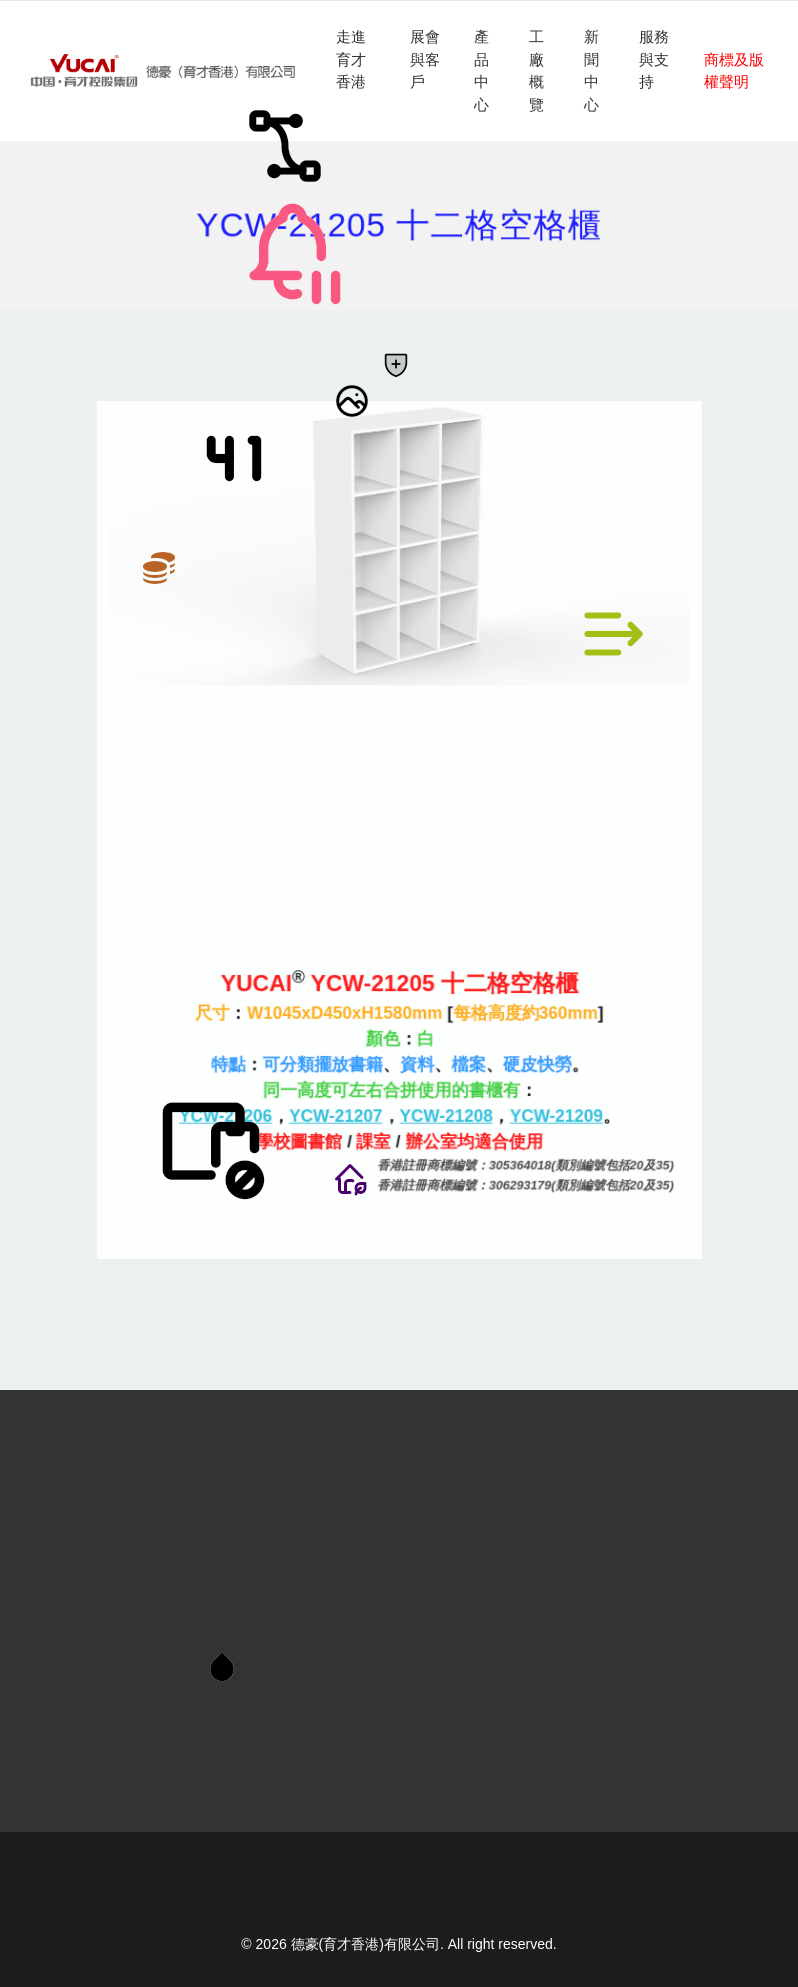 The image size is (798, 1987). Describe the element at coordinates (396, 364) in the screenshot. I see `add new security protection` at that location.